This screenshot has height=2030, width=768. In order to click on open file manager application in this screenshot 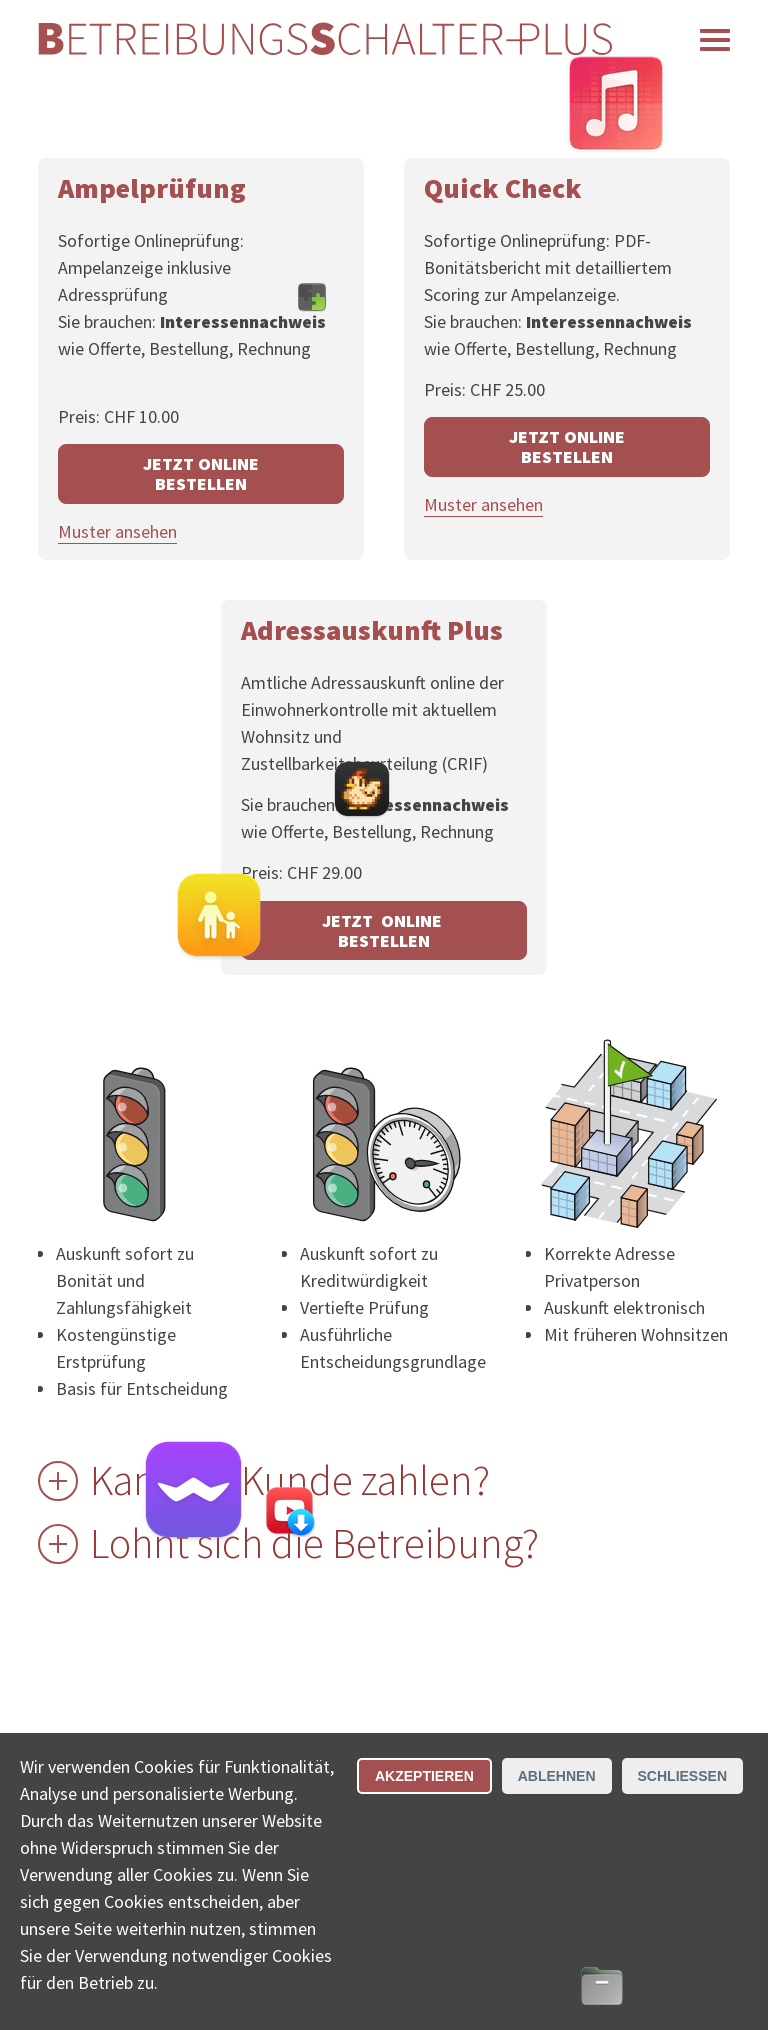, I will do `click(602, 1986)`.